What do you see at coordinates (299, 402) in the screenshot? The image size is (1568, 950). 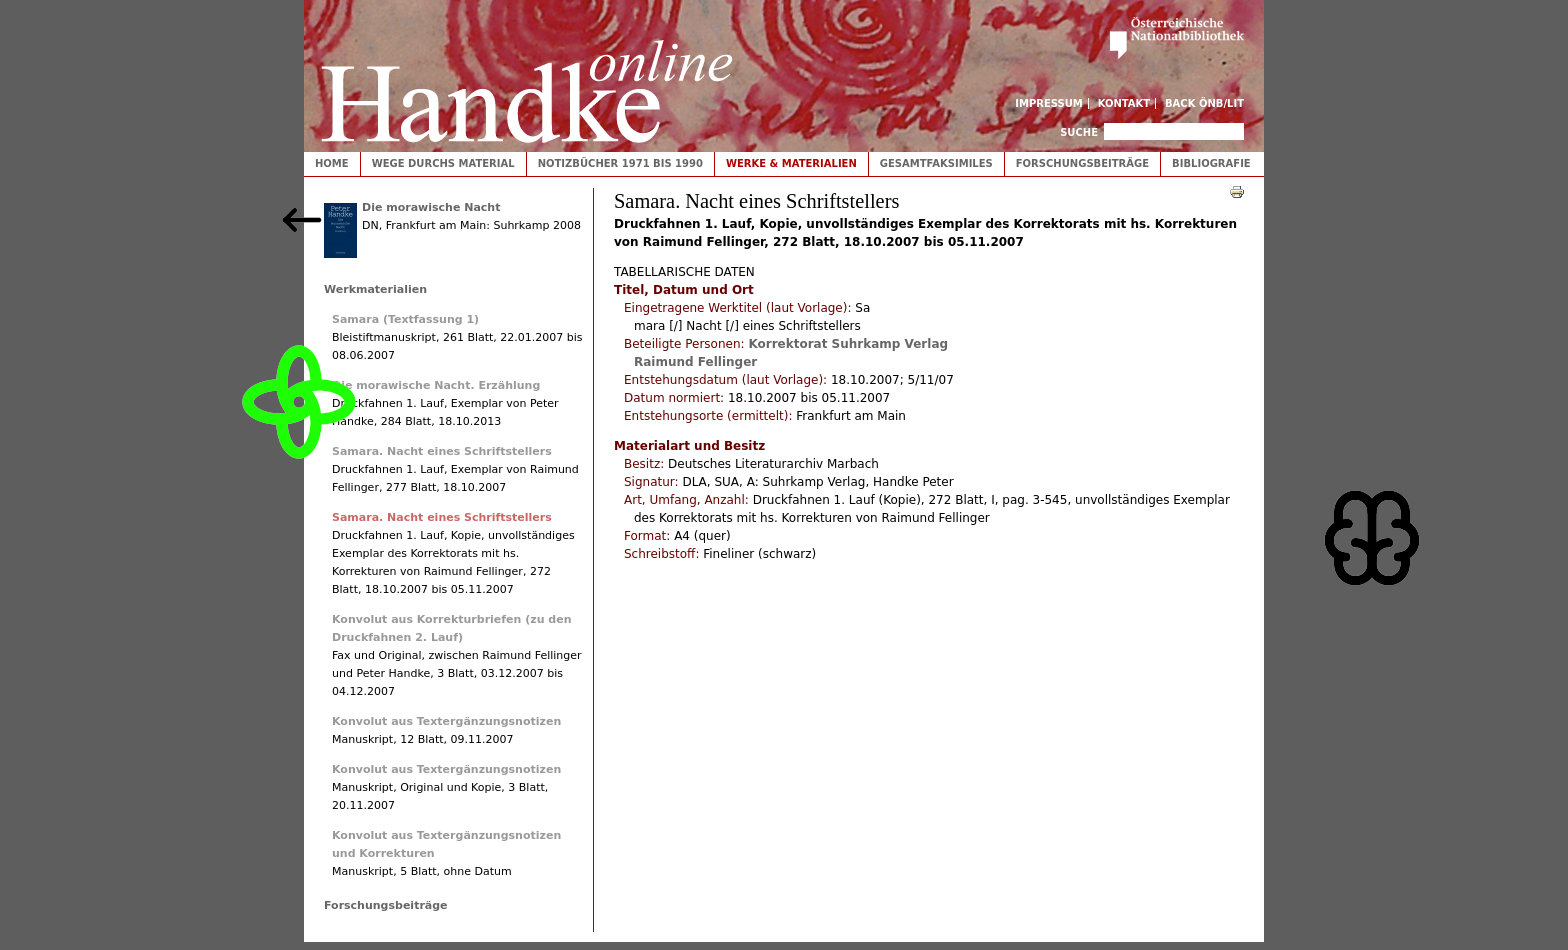 I see `supernova app or service branding` at bounding box center [299, 402].